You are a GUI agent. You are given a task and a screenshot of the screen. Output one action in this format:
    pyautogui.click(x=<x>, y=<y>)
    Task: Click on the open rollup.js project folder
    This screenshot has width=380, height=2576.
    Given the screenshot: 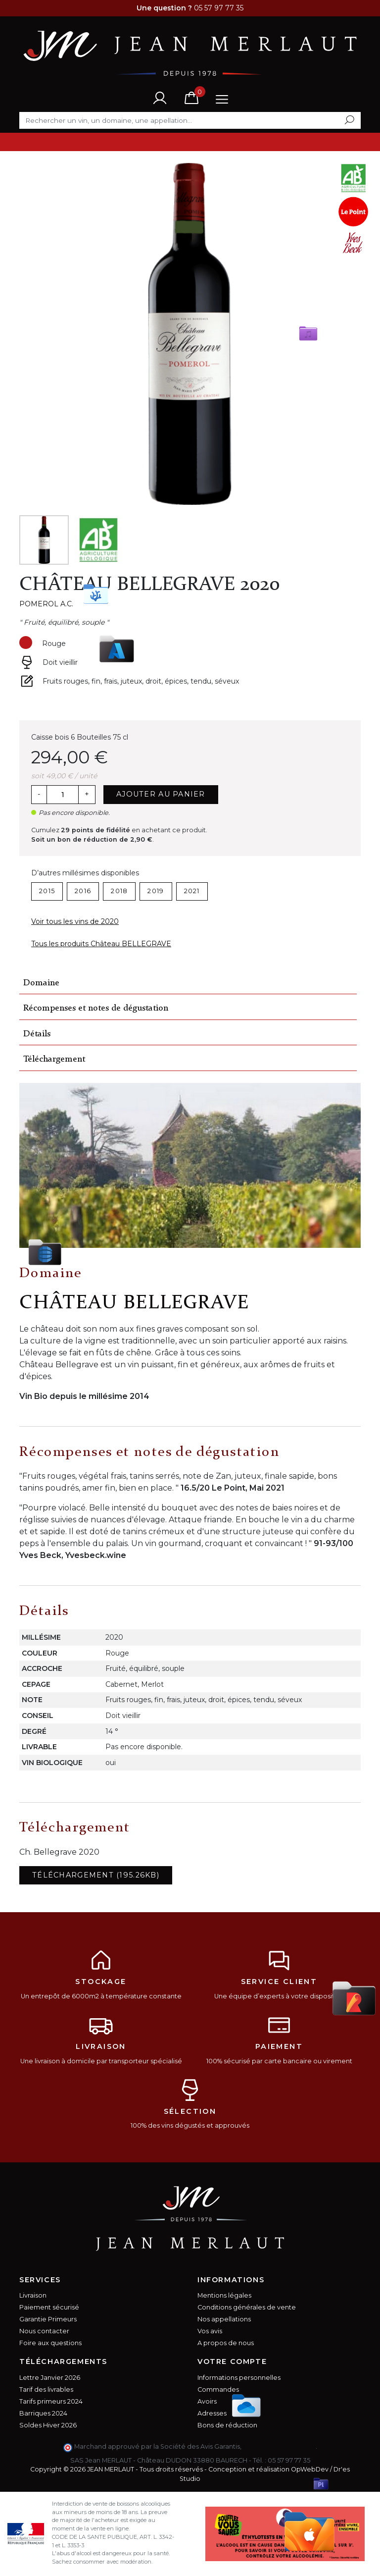 What is the action you would take?
    pyautogui.click(x=354, y=1999)
    